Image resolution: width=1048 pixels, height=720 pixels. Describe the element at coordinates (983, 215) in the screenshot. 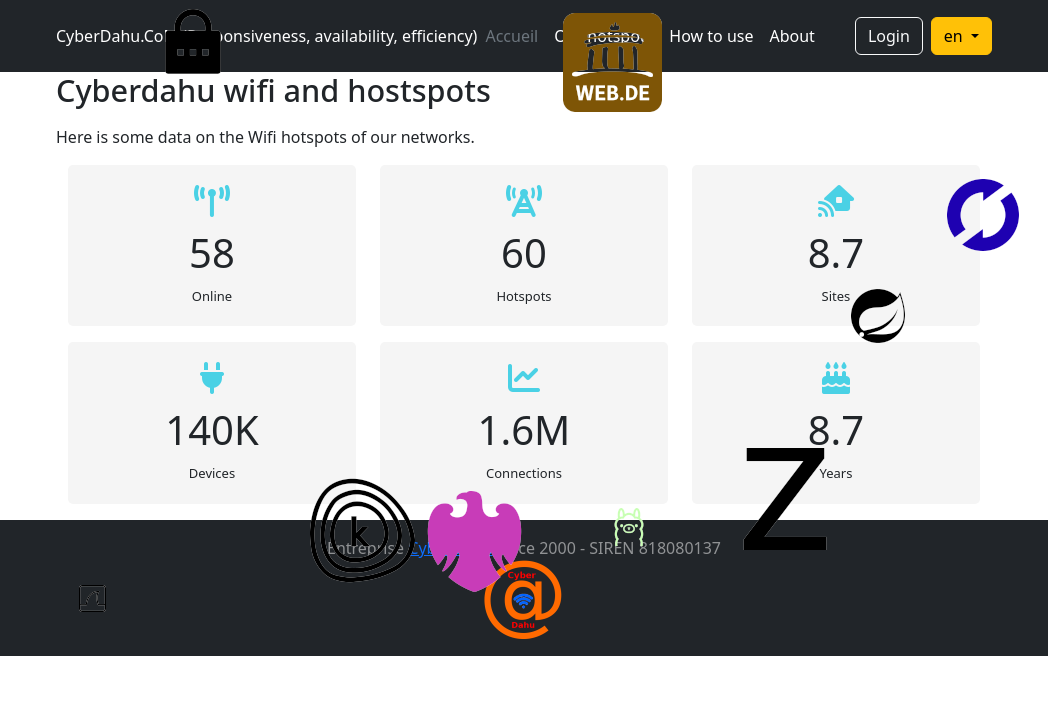

I see `open MLflow machine learning platform` at that location.